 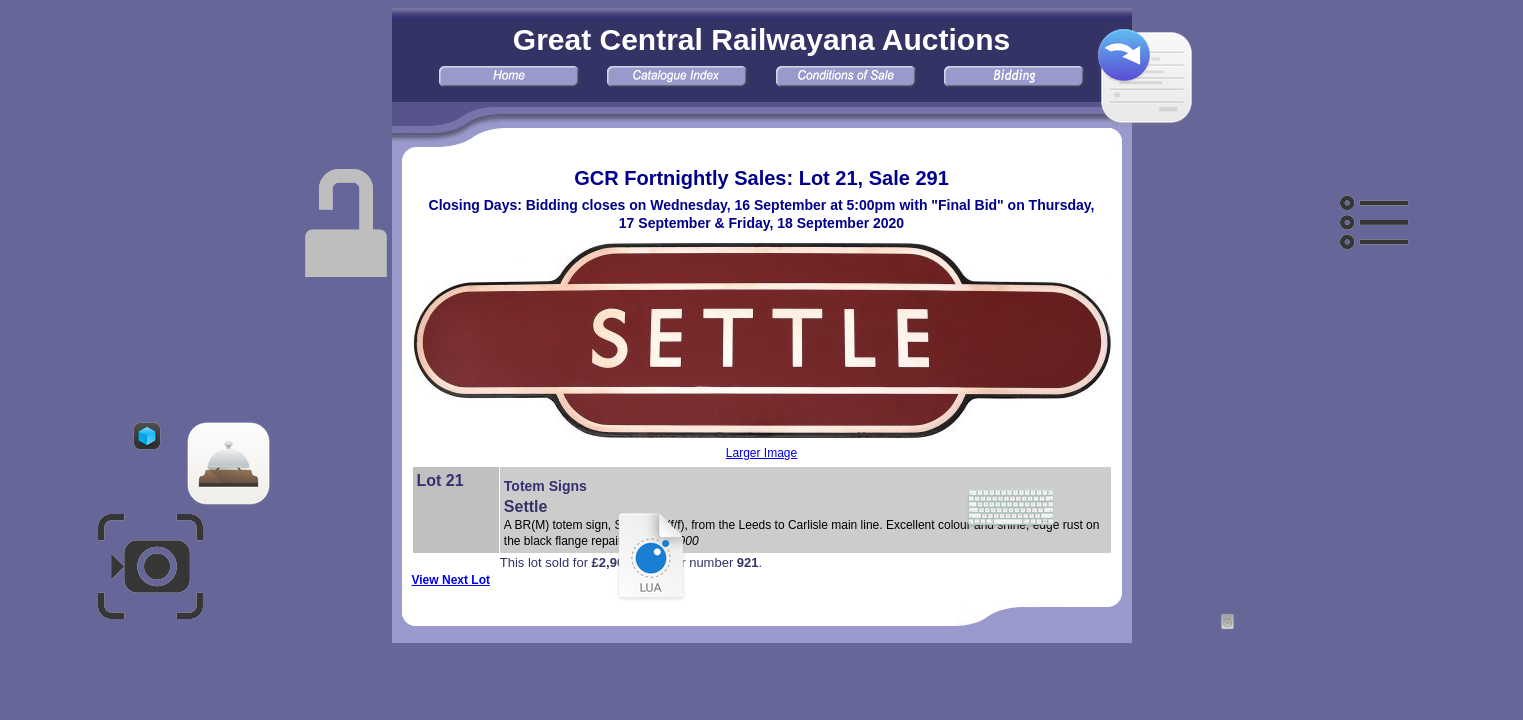 I want to click on start screen recording with Kooha, so click(x=150, y=566).